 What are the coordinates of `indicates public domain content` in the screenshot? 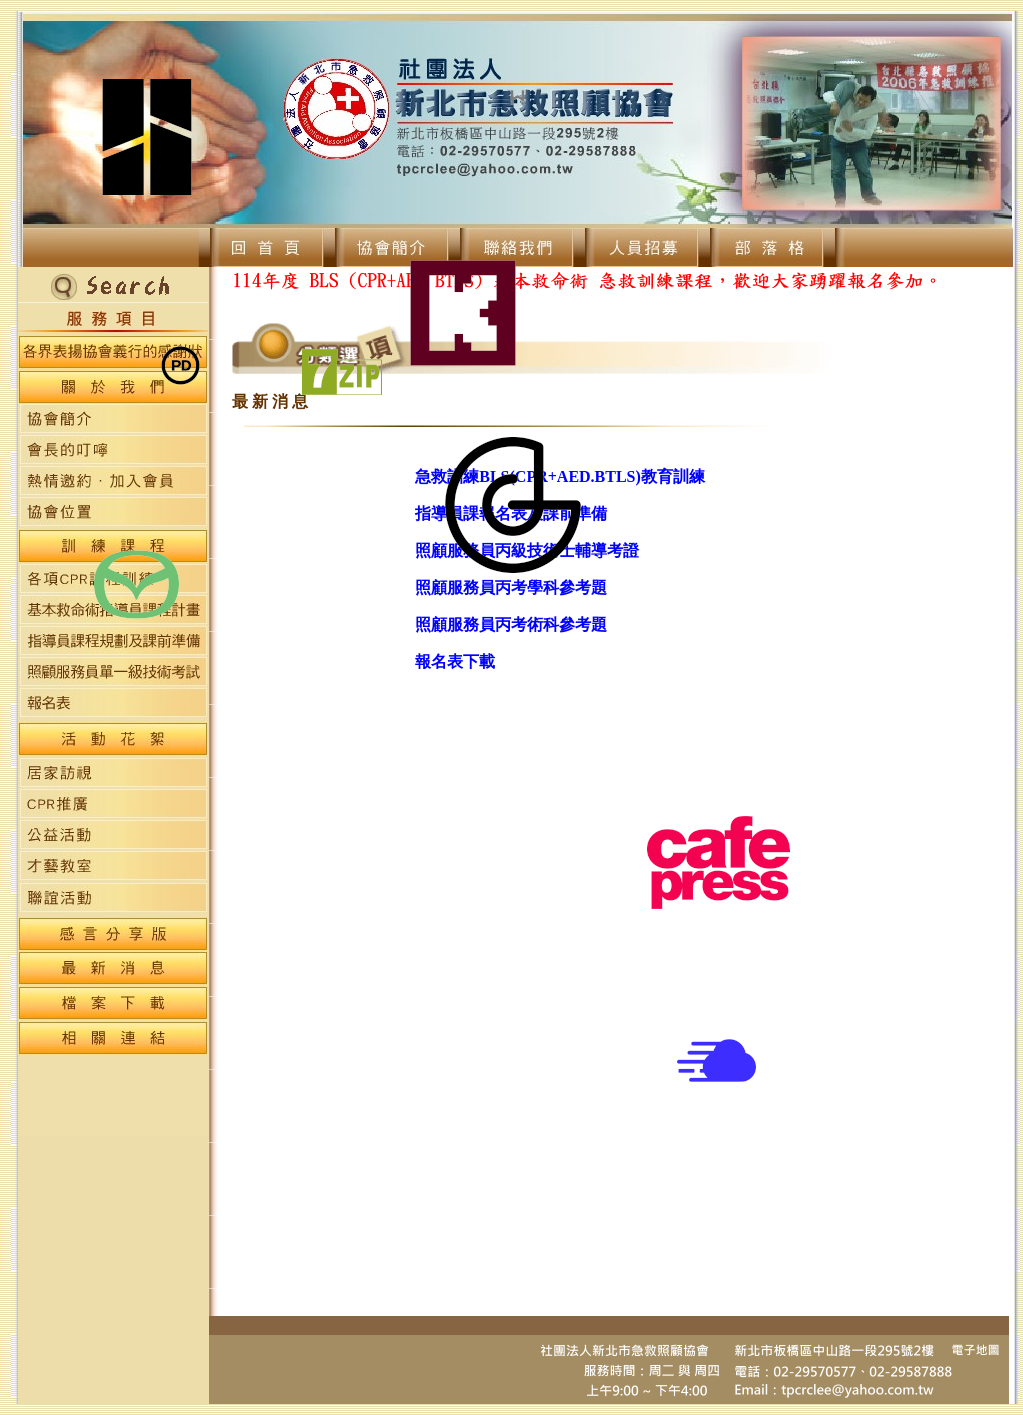 It's located at (180, 365).